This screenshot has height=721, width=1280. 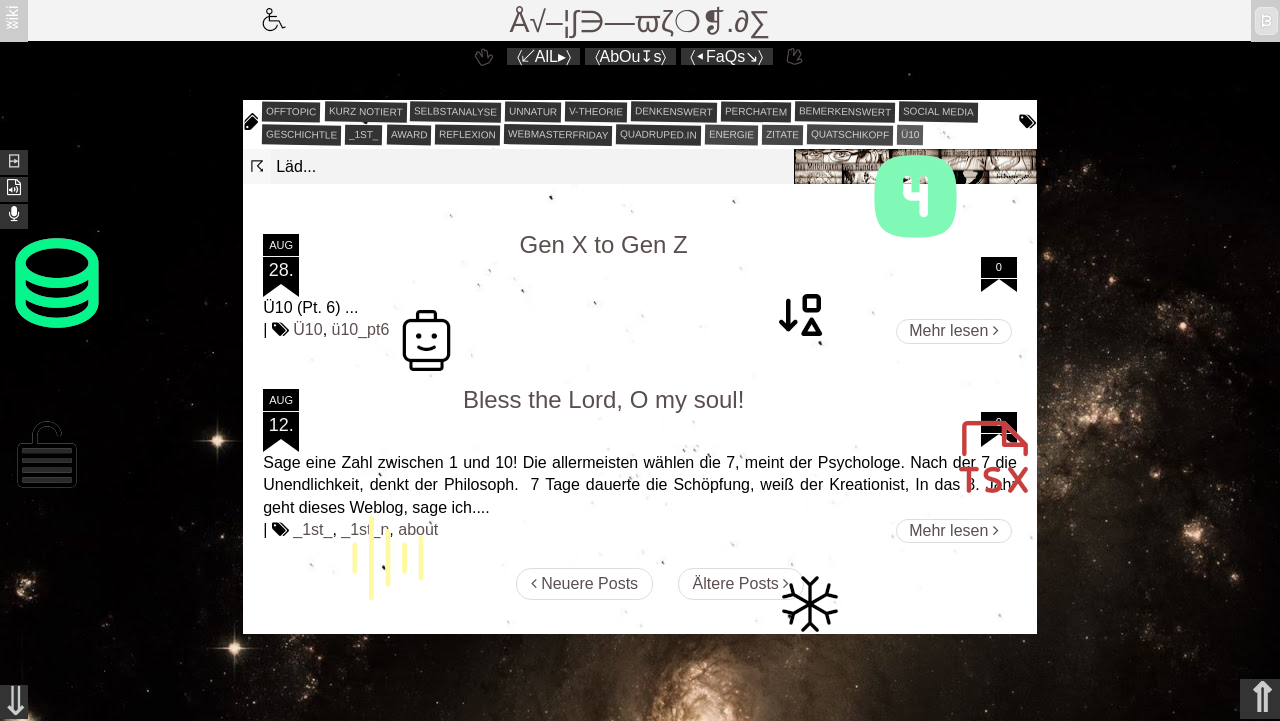 I want to click on access database or data storage, so click(x=57, y=283).